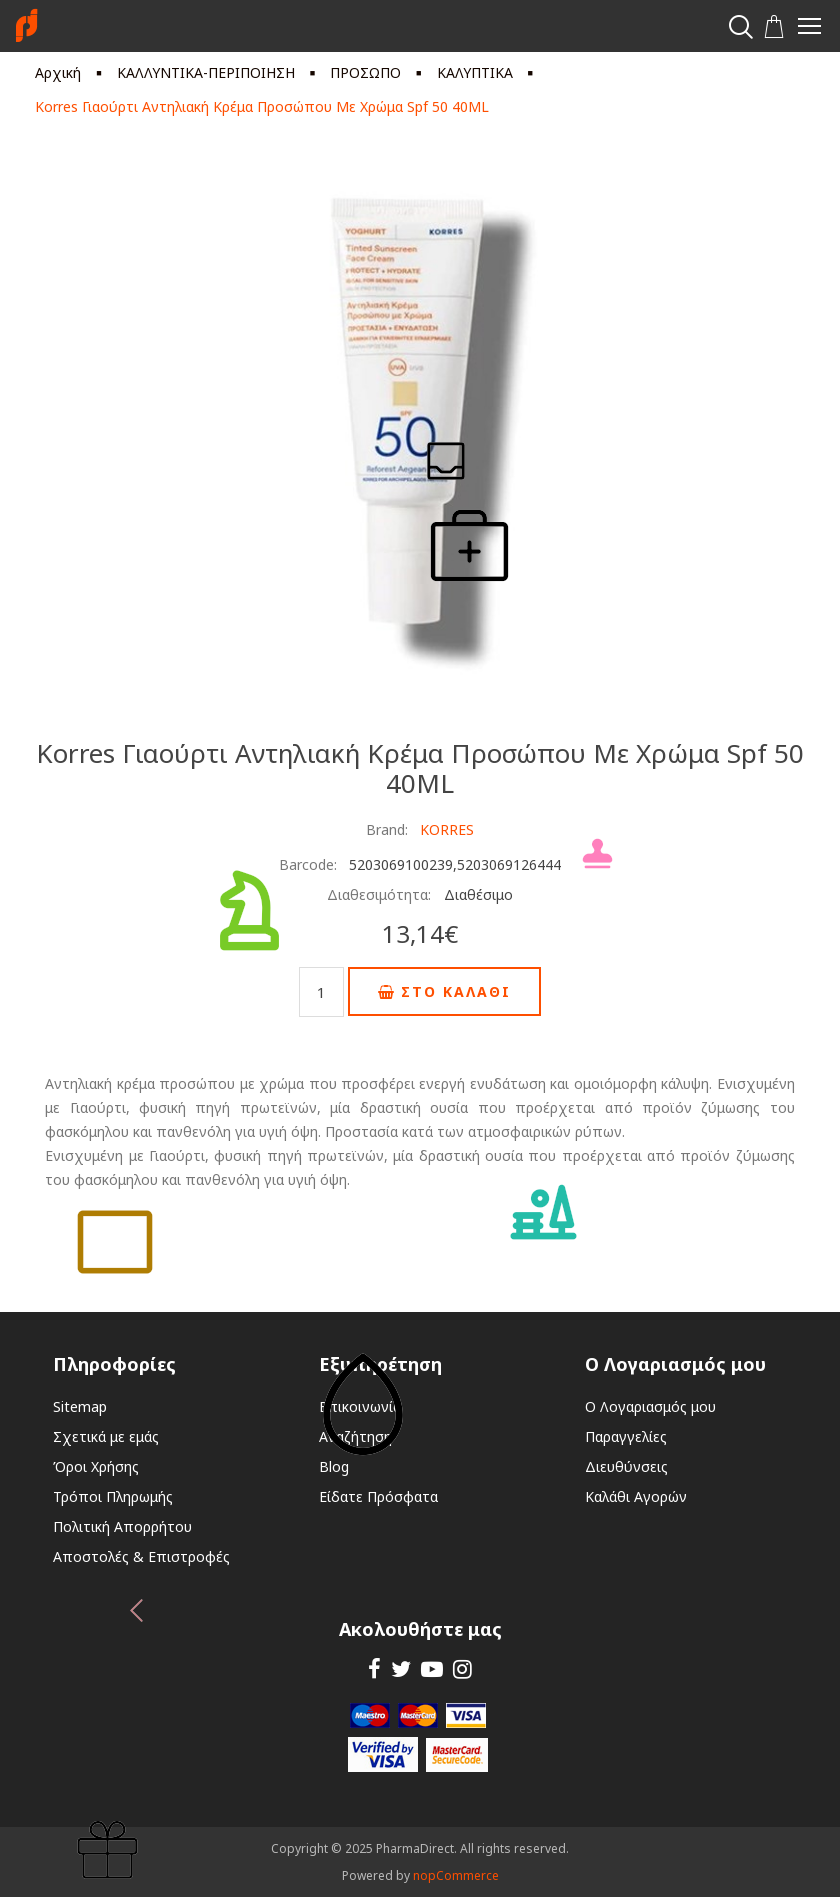  I want to click on indicates water or liquid-related settings, so click(363, 1408).